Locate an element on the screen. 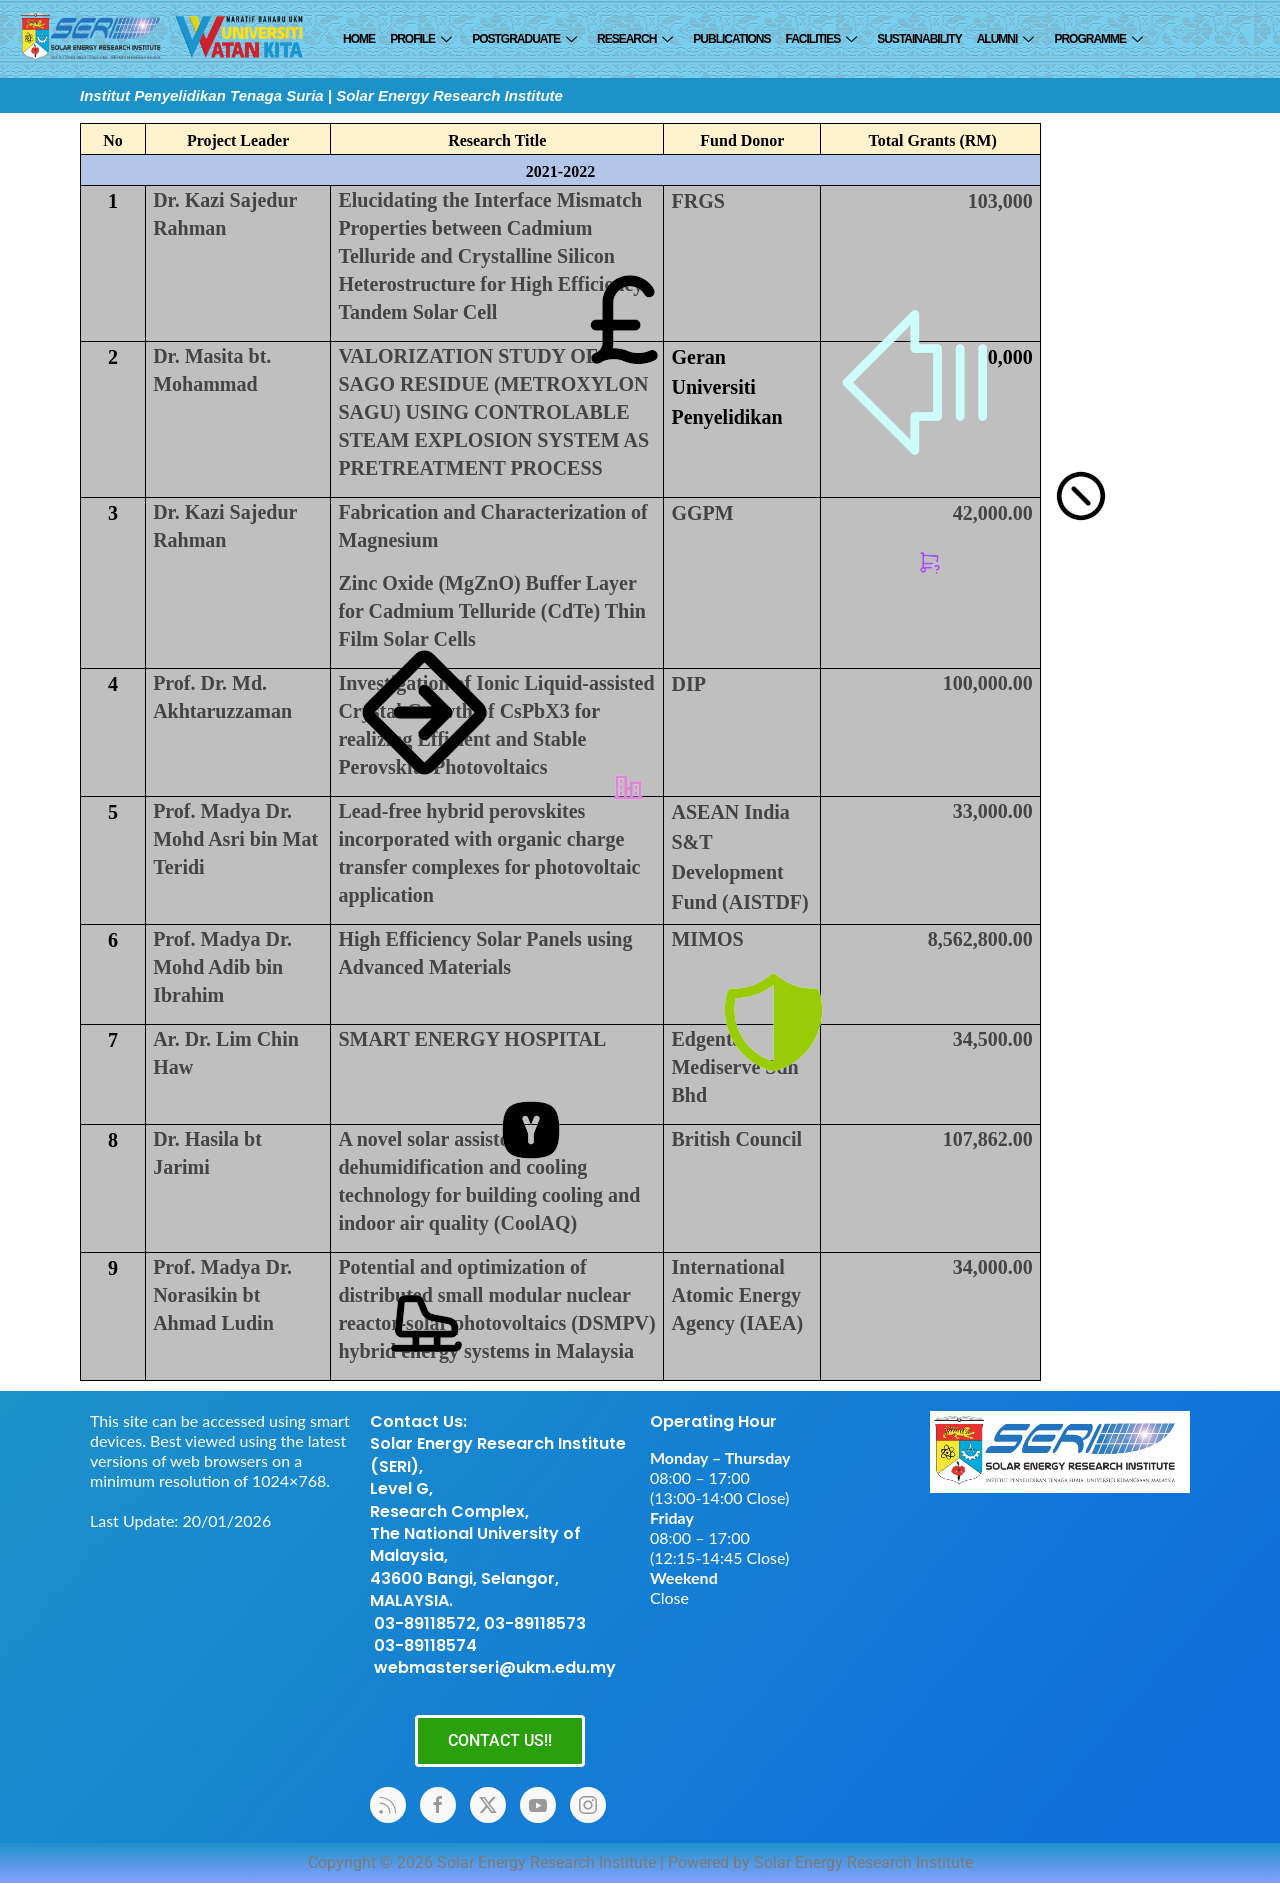 The image size is (1280, 1884). get help with your shopping cart is located at coordinates (929, 562).